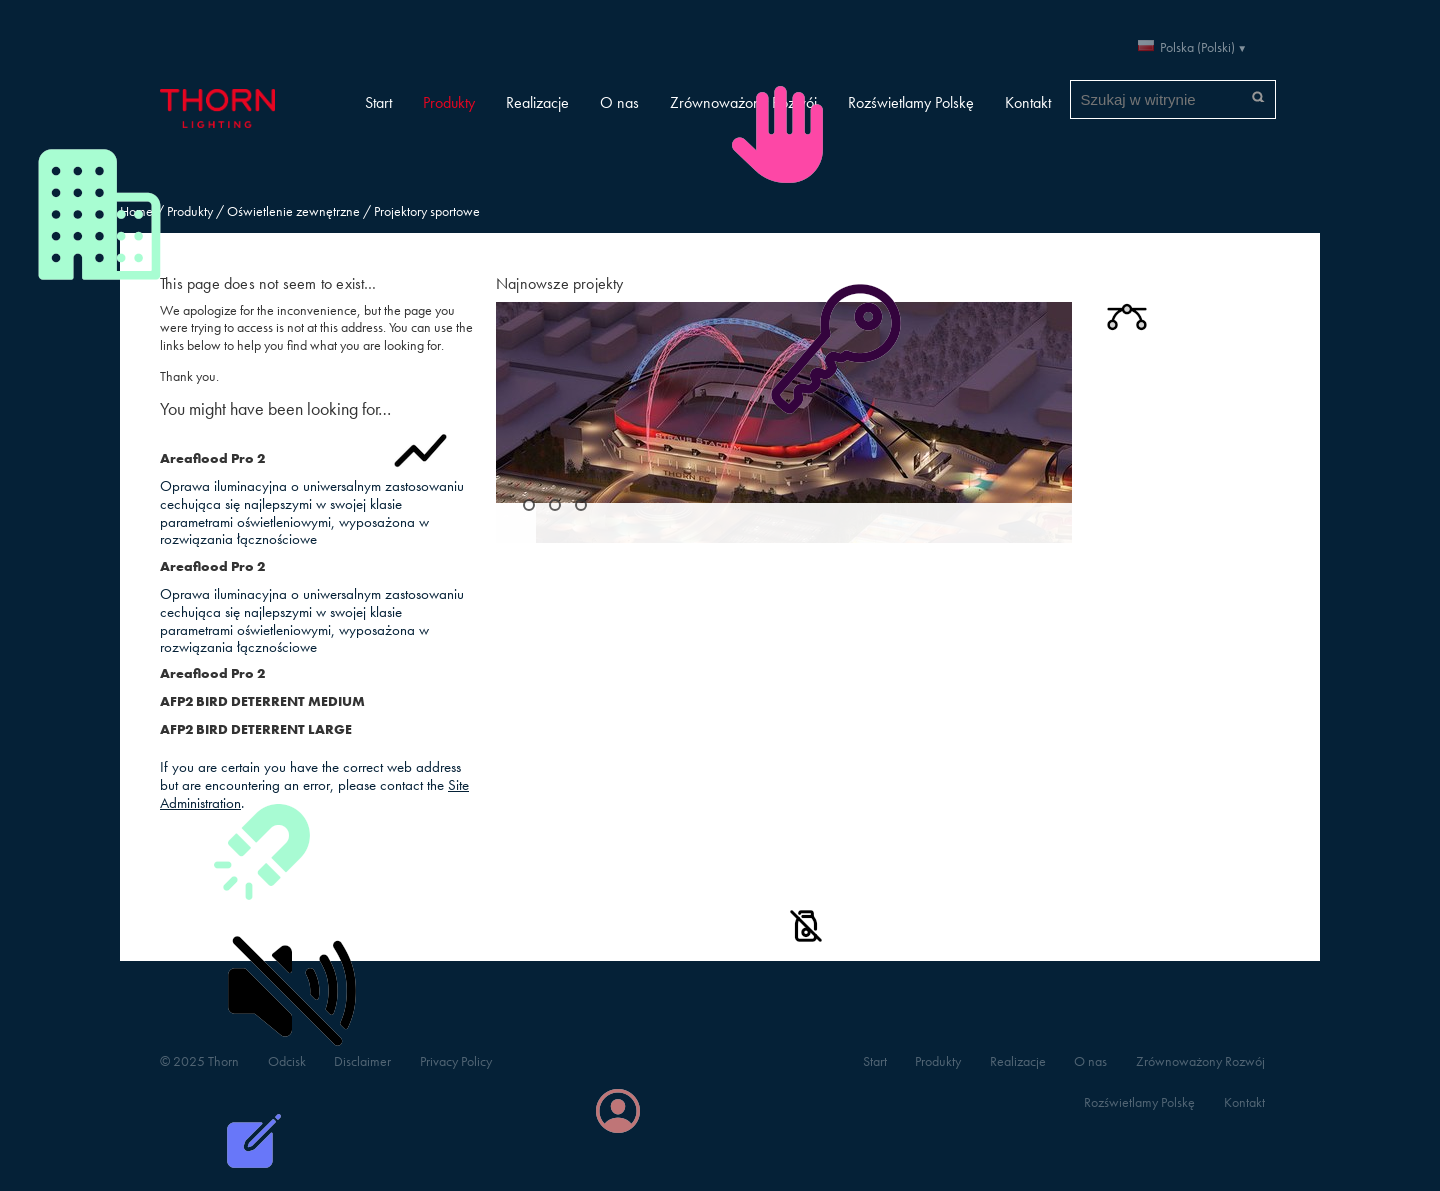 The height and width of the screenshot is (1191, 1440). I want to click on access your user profile, so click(618, 1111).